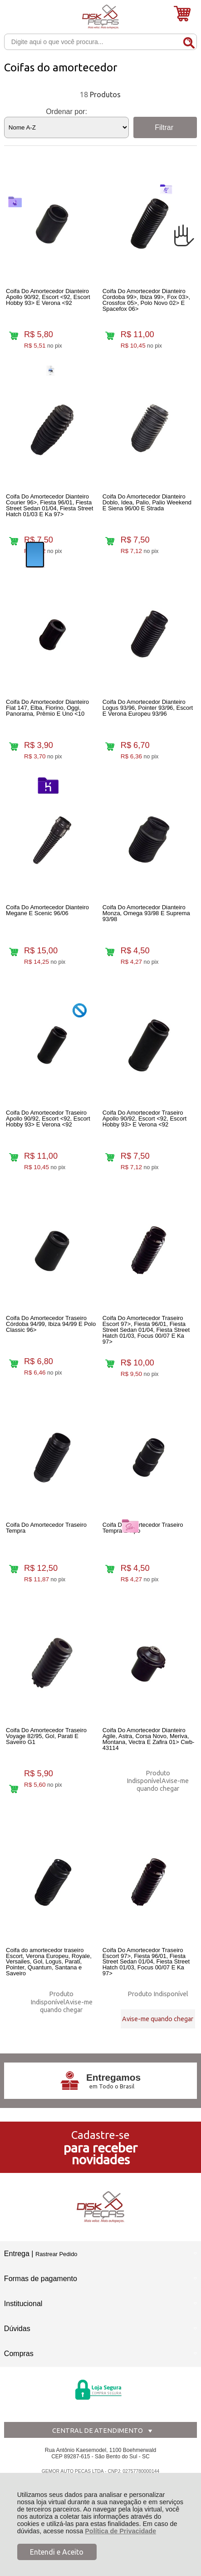 The image size is (201, 2576). I want to click on folder containing sass stylesheet files, so click(130, 1526).